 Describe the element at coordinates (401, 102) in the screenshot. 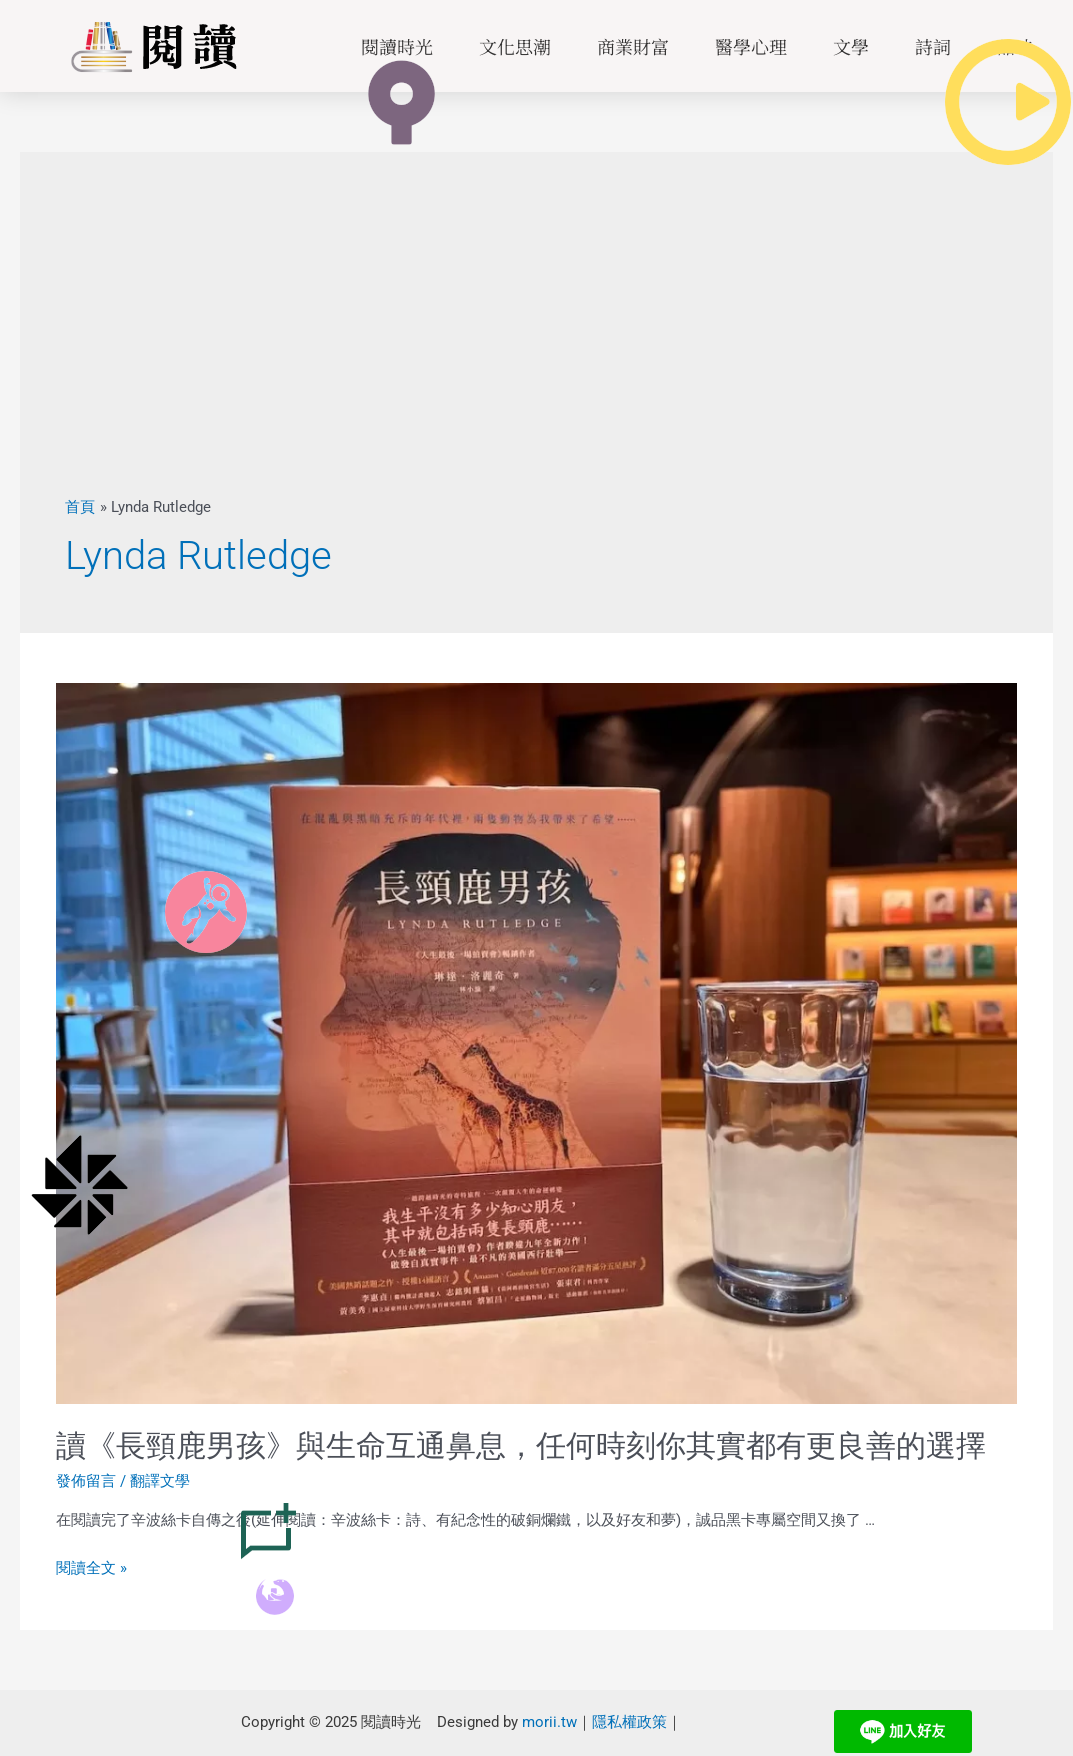

I see `open sourcetree git client` at that location.